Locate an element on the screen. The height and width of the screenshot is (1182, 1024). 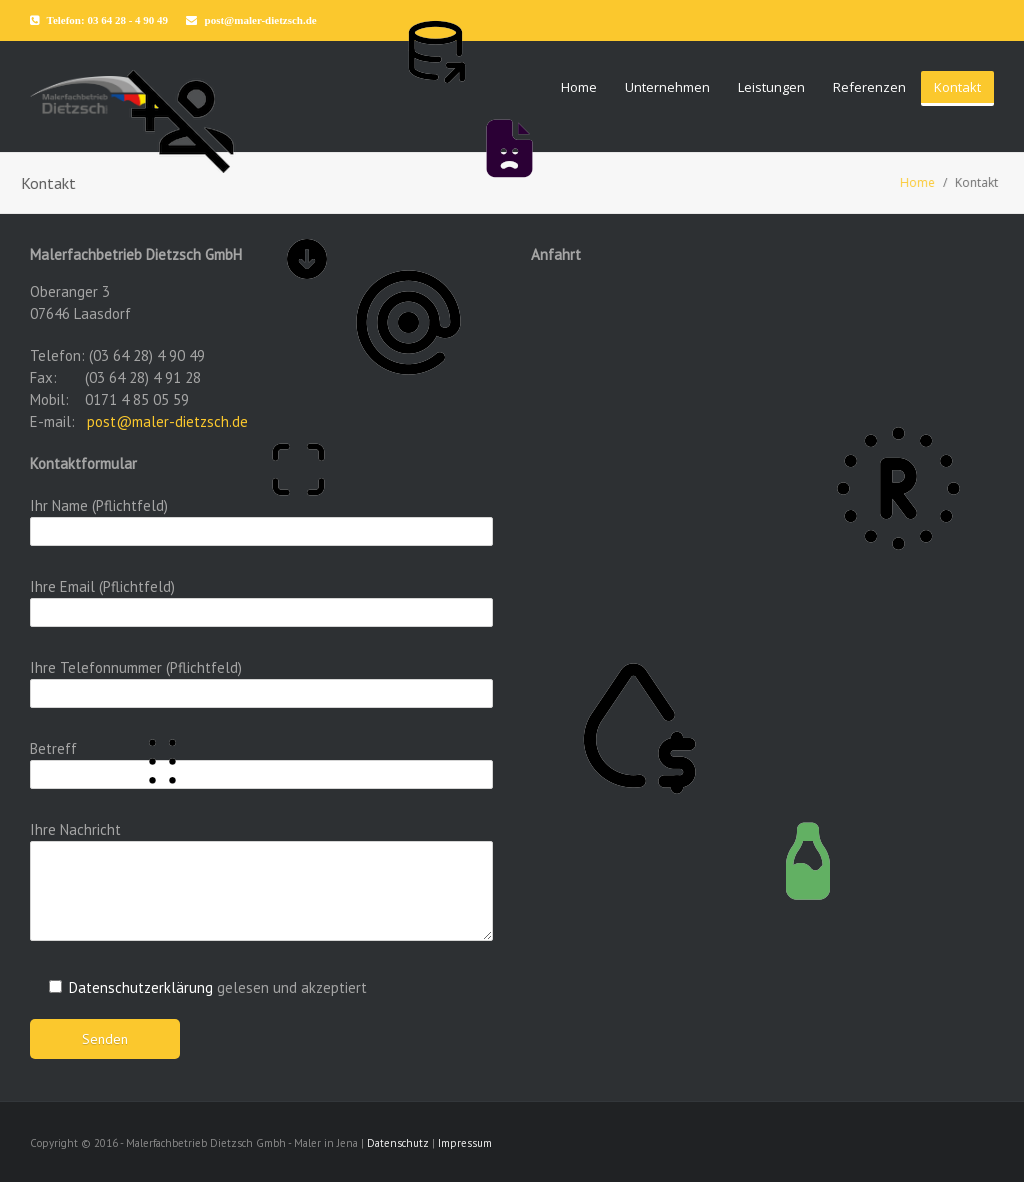
view beverage or drink options is located at coordinates (808, 863).